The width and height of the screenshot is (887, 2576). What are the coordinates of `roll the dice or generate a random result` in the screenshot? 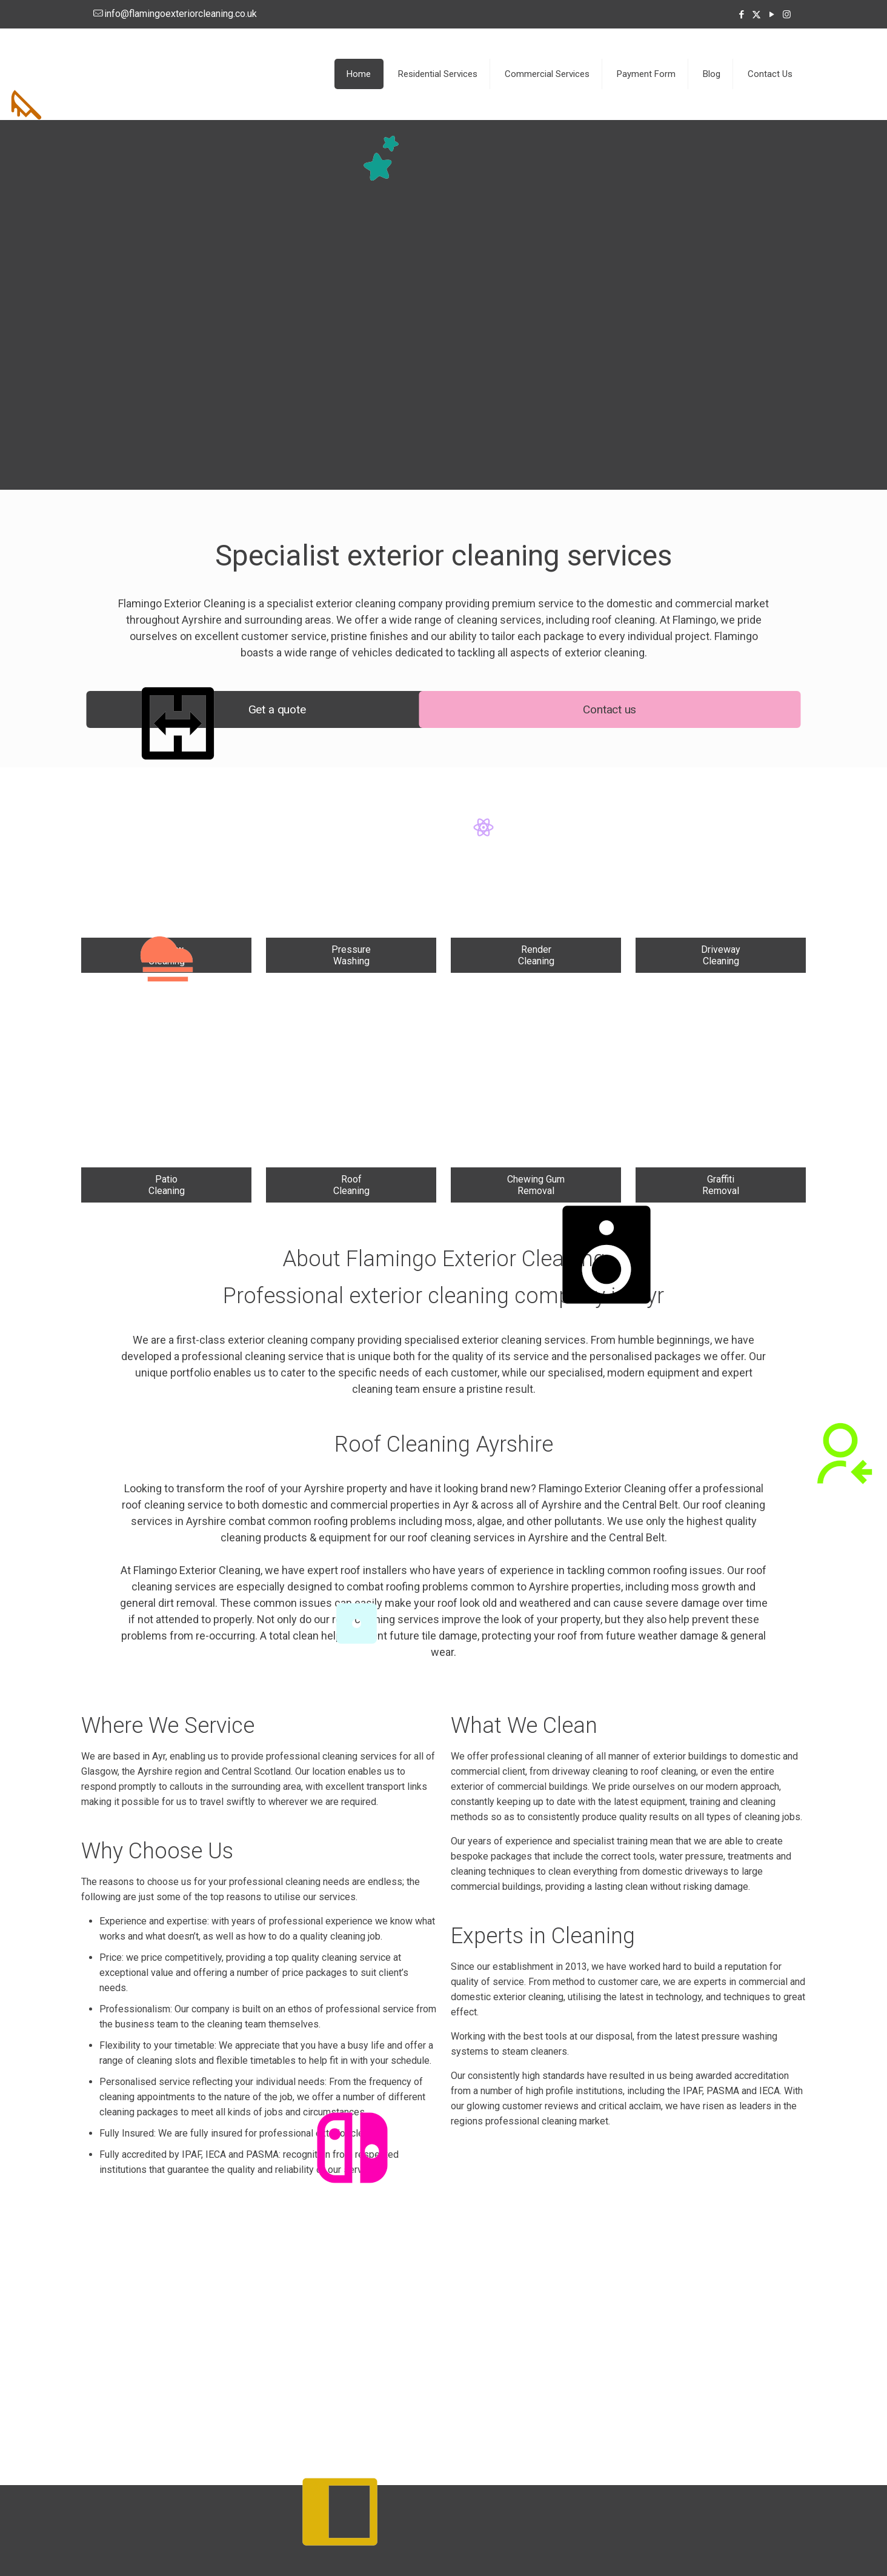 It's located at (356, 1623).